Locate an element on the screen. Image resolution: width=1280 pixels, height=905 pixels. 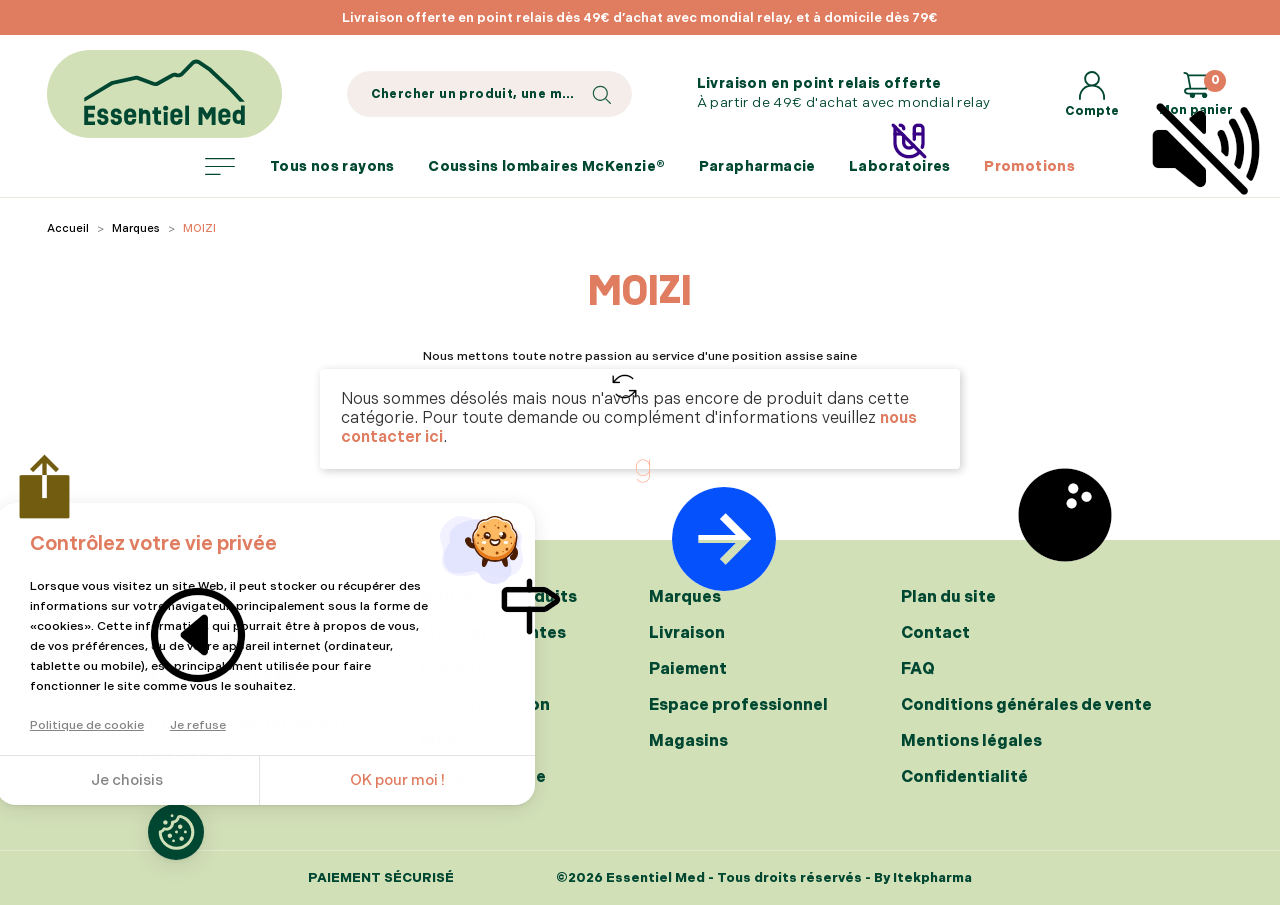
mute or unmute audio is located at coordinates (1206, 149).